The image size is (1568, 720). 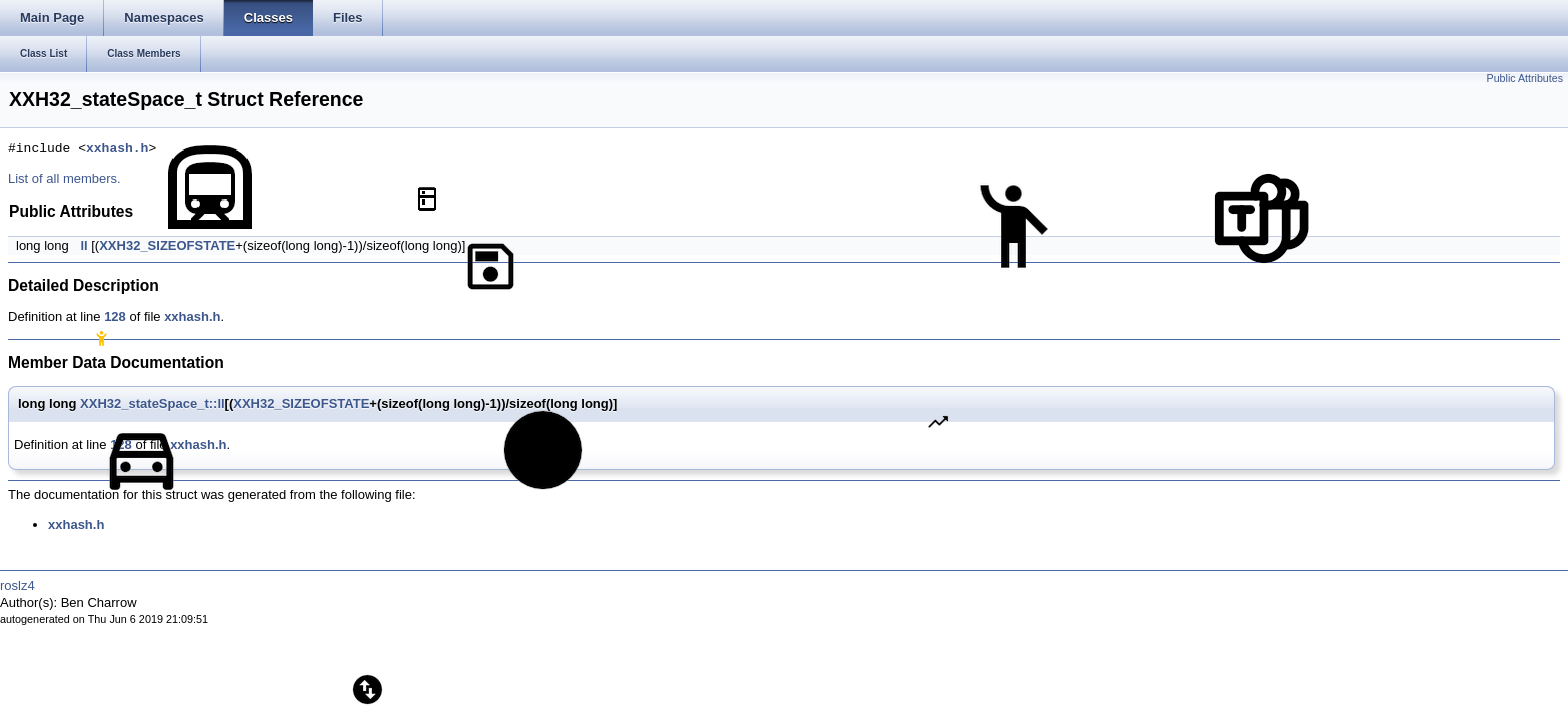 I want to click on view estimated time of arrival for your drive, so click(x=141, y=461).